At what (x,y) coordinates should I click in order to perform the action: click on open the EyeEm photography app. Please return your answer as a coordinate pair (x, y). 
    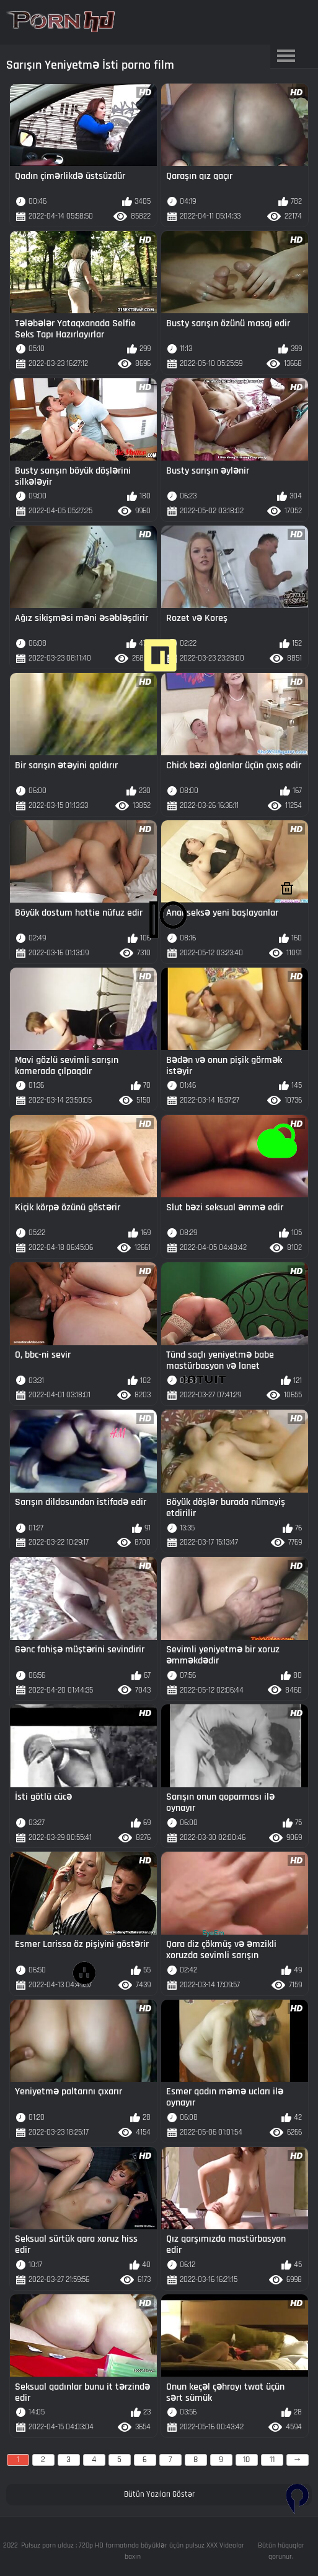
    Looking at the image, I should click on (213, 1933).